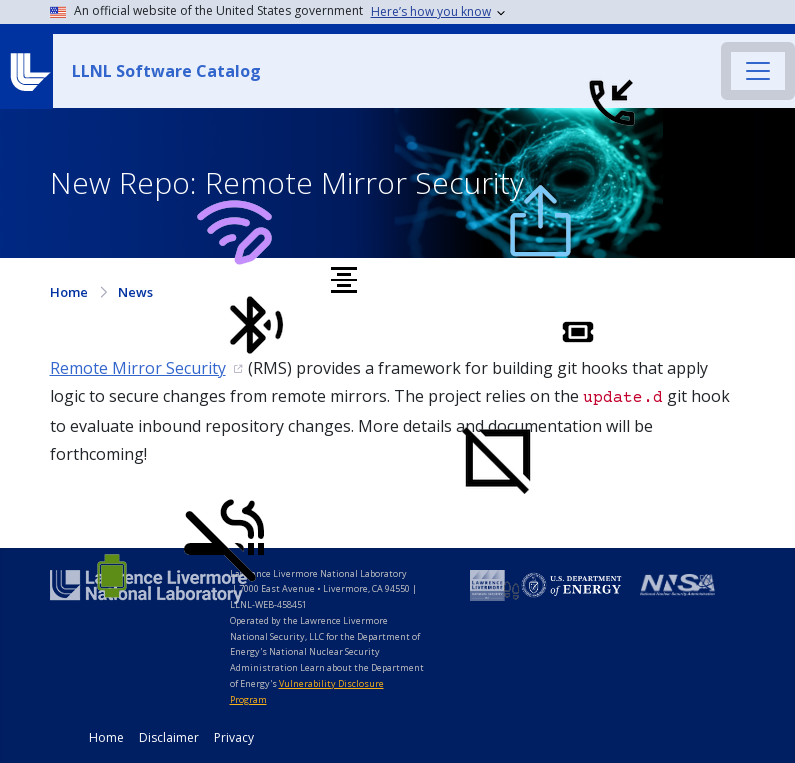 The width and height of the screenshot is (795, 763). I want to click on bluetooth audio device connected, so click(256, 325).